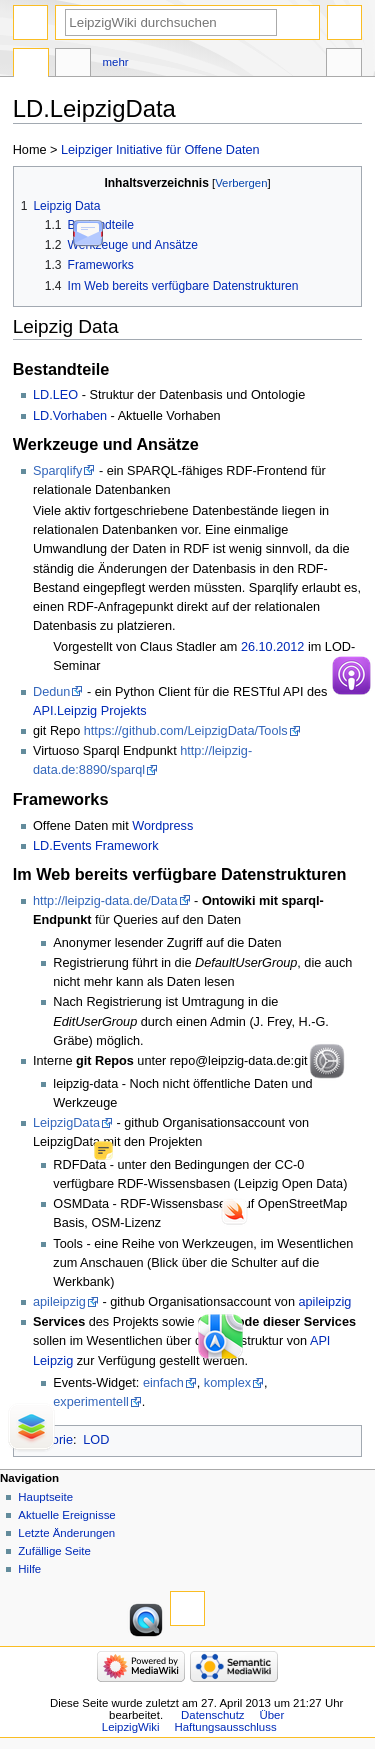  Describe the element at coordinates (31, 1426) in the screenshot. I see `open onlyoffice document suite` at that location.